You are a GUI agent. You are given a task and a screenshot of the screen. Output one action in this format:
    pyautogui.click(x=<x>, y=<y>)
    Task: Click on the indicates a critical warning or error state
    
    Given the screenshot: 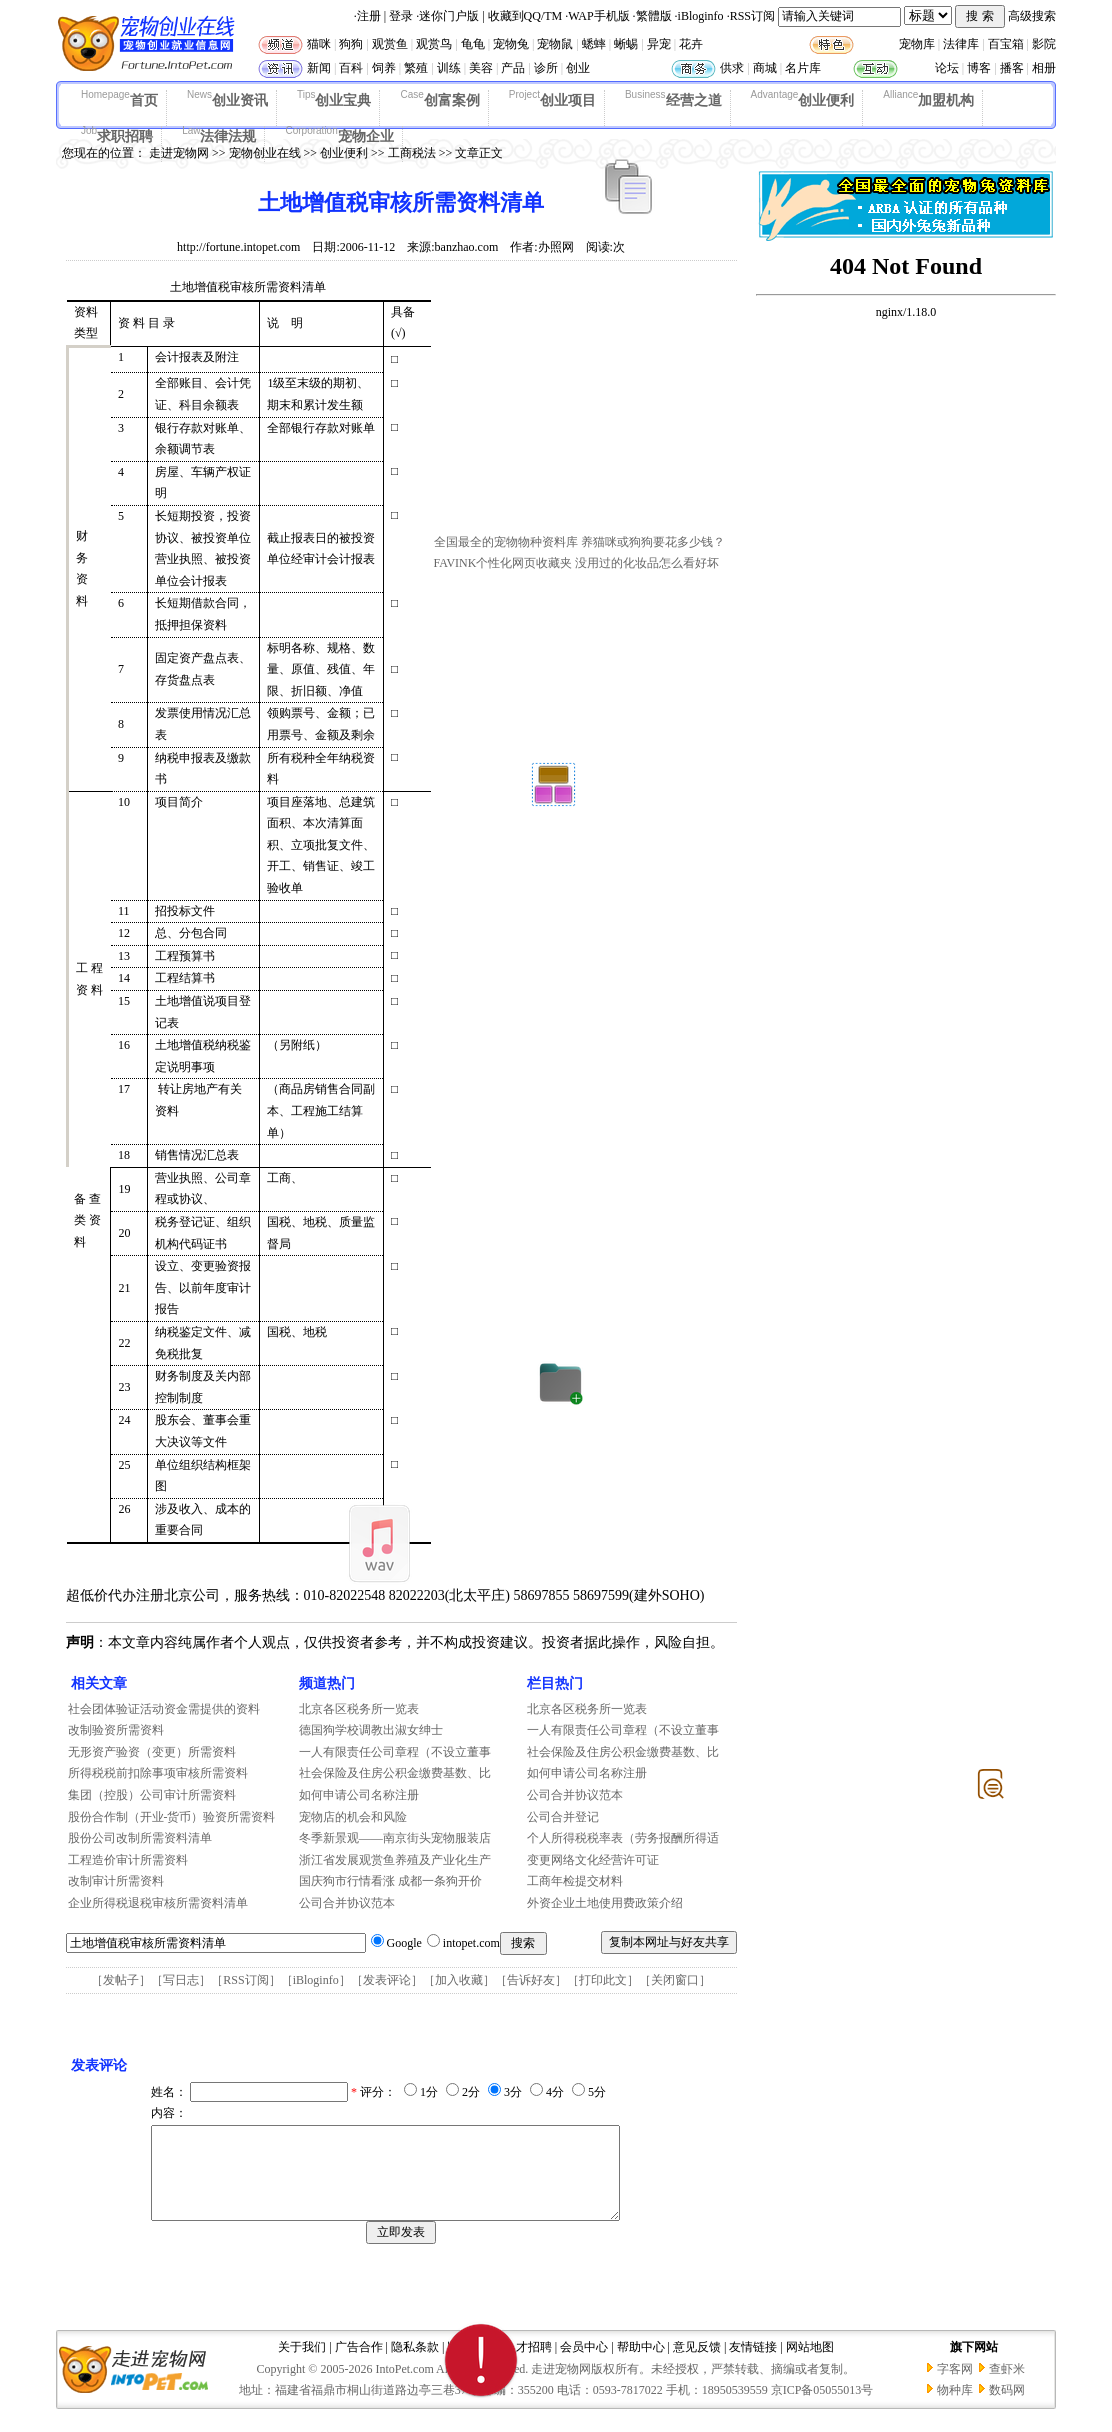 What is the action you would take?
    pyautogui.click(x=481, y=2360)
    